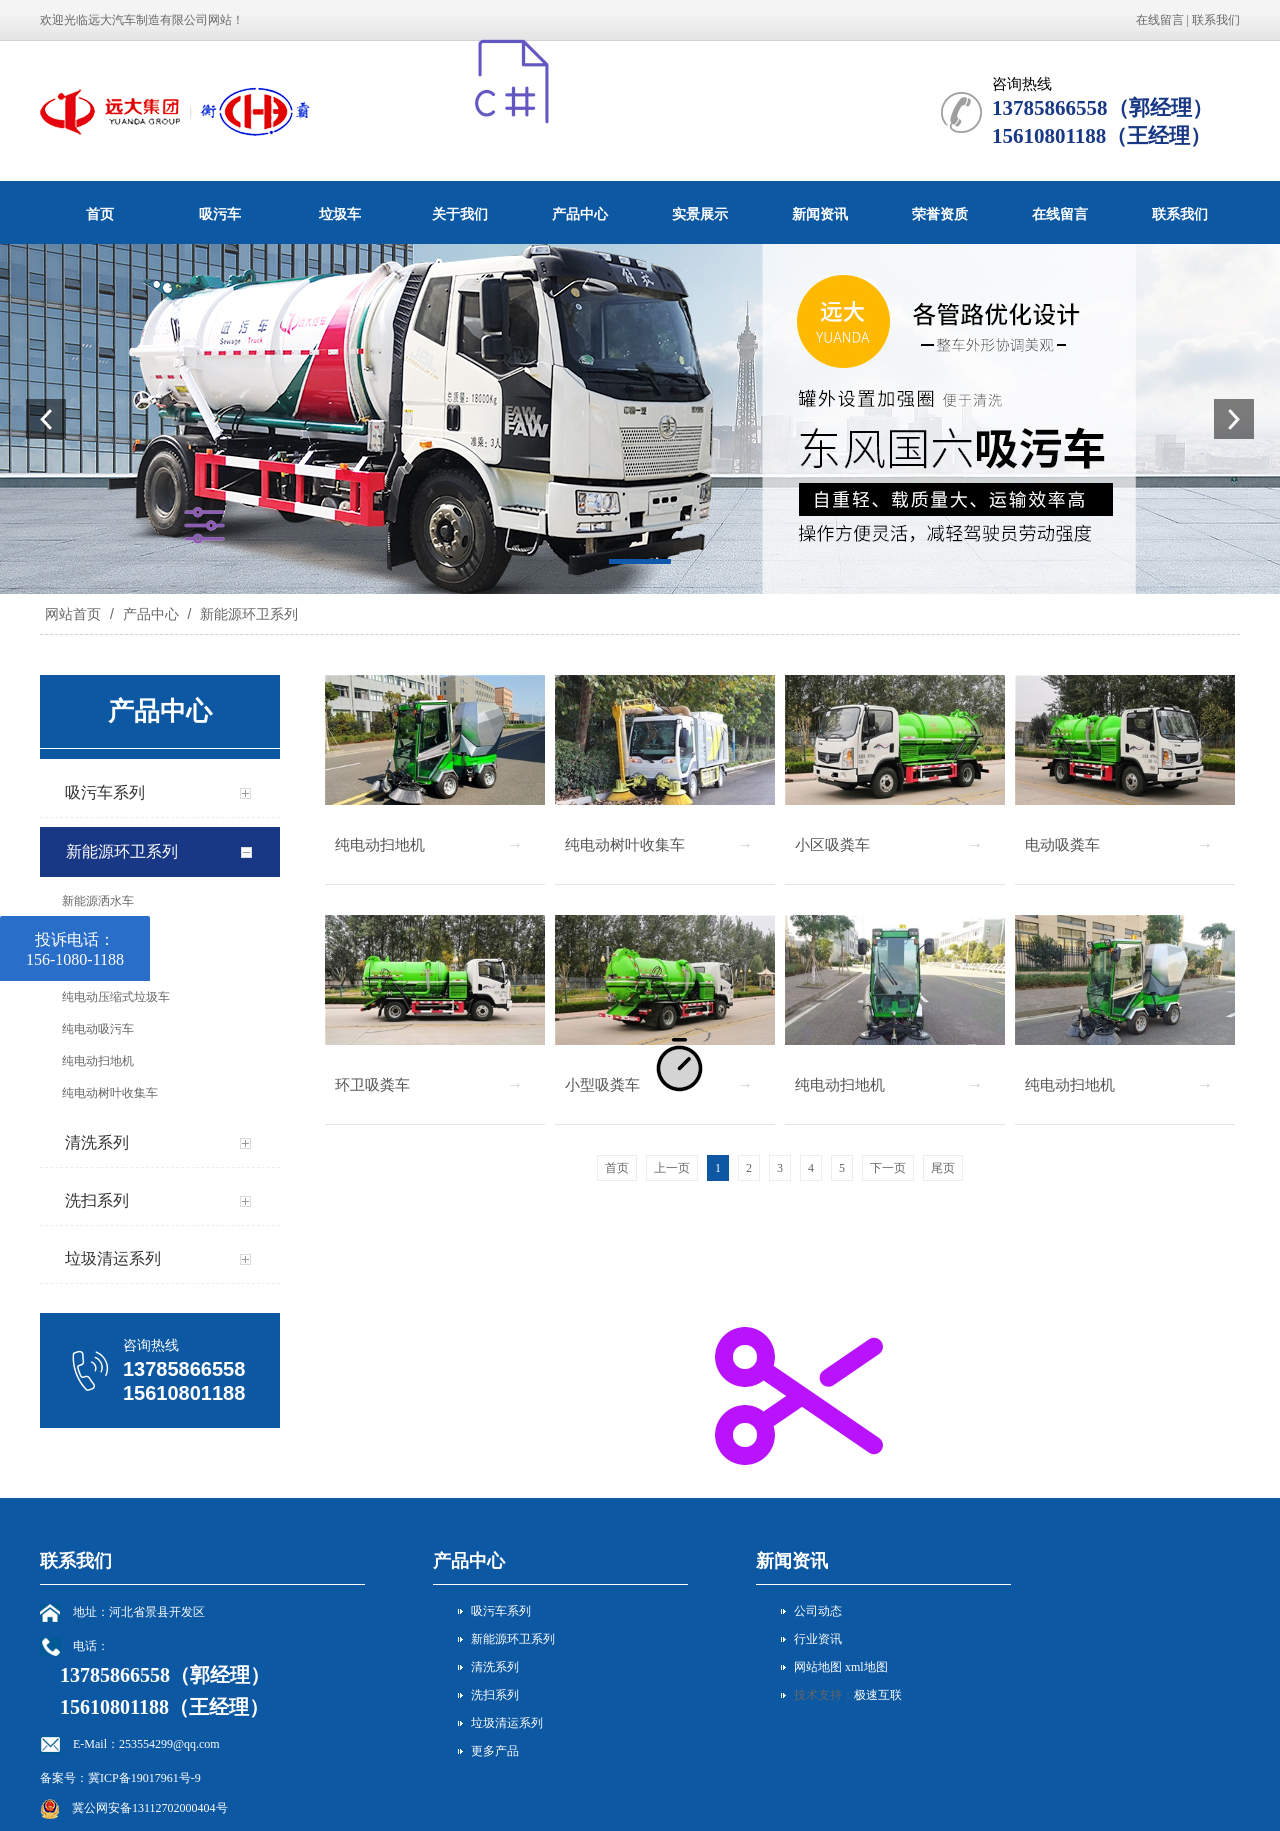  Describe the element at coordinates (679, 1066) in the screenshot. I see `set a countdown timer` at that location.